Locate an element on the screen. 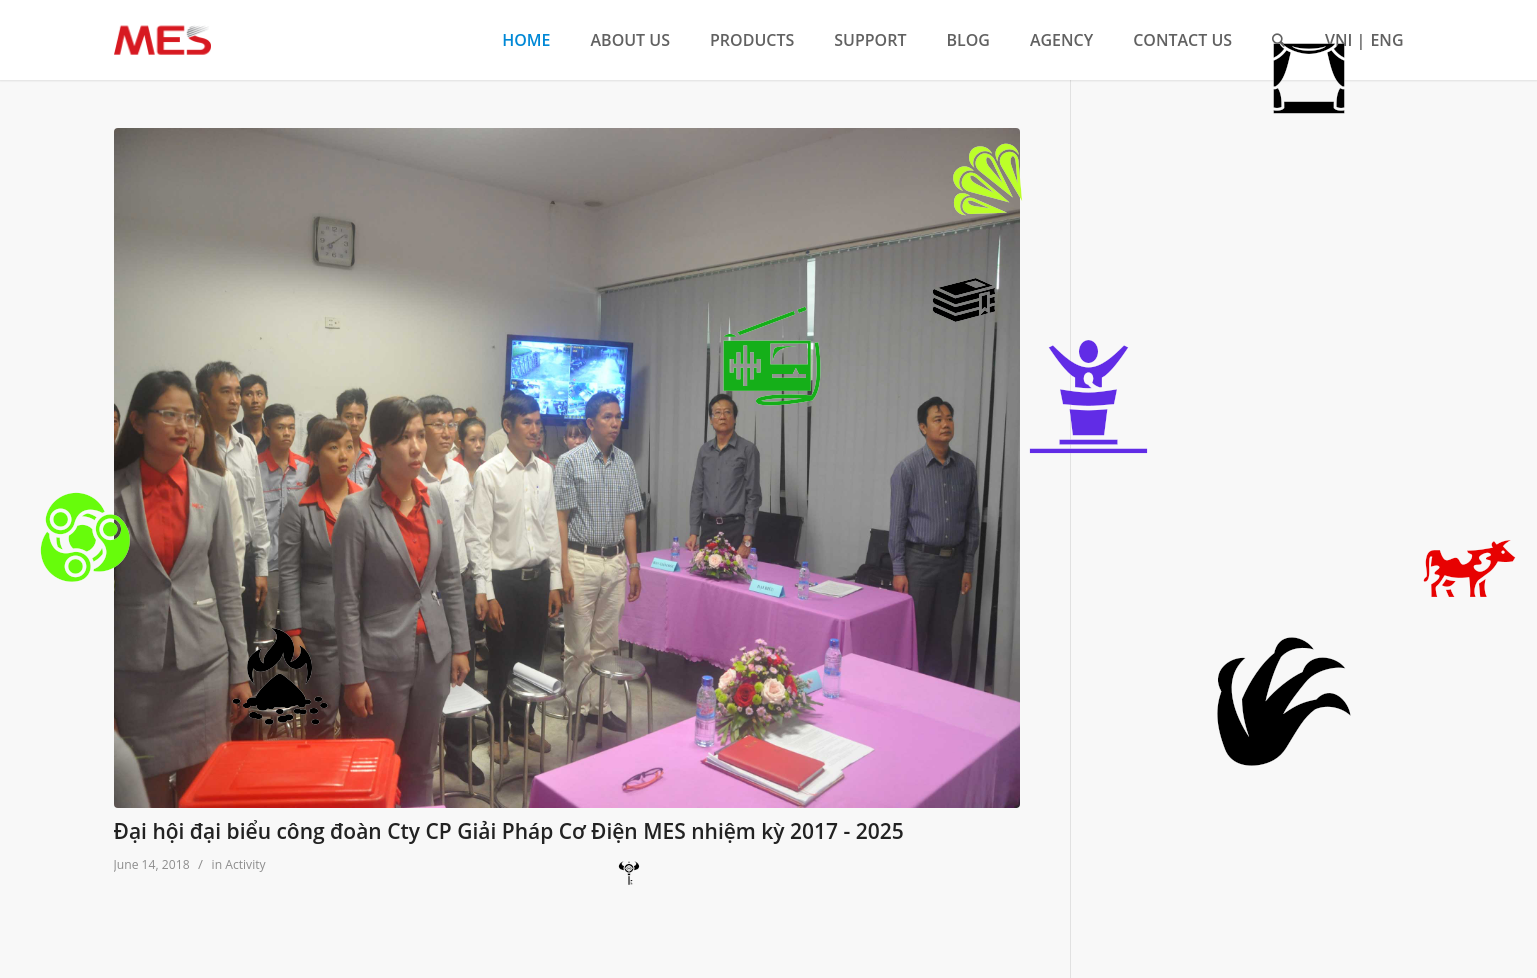 Image resolution: width=1537 pixels, height=978 pixels. indicates spicy or hot food option is located at coordinates (281, 677).